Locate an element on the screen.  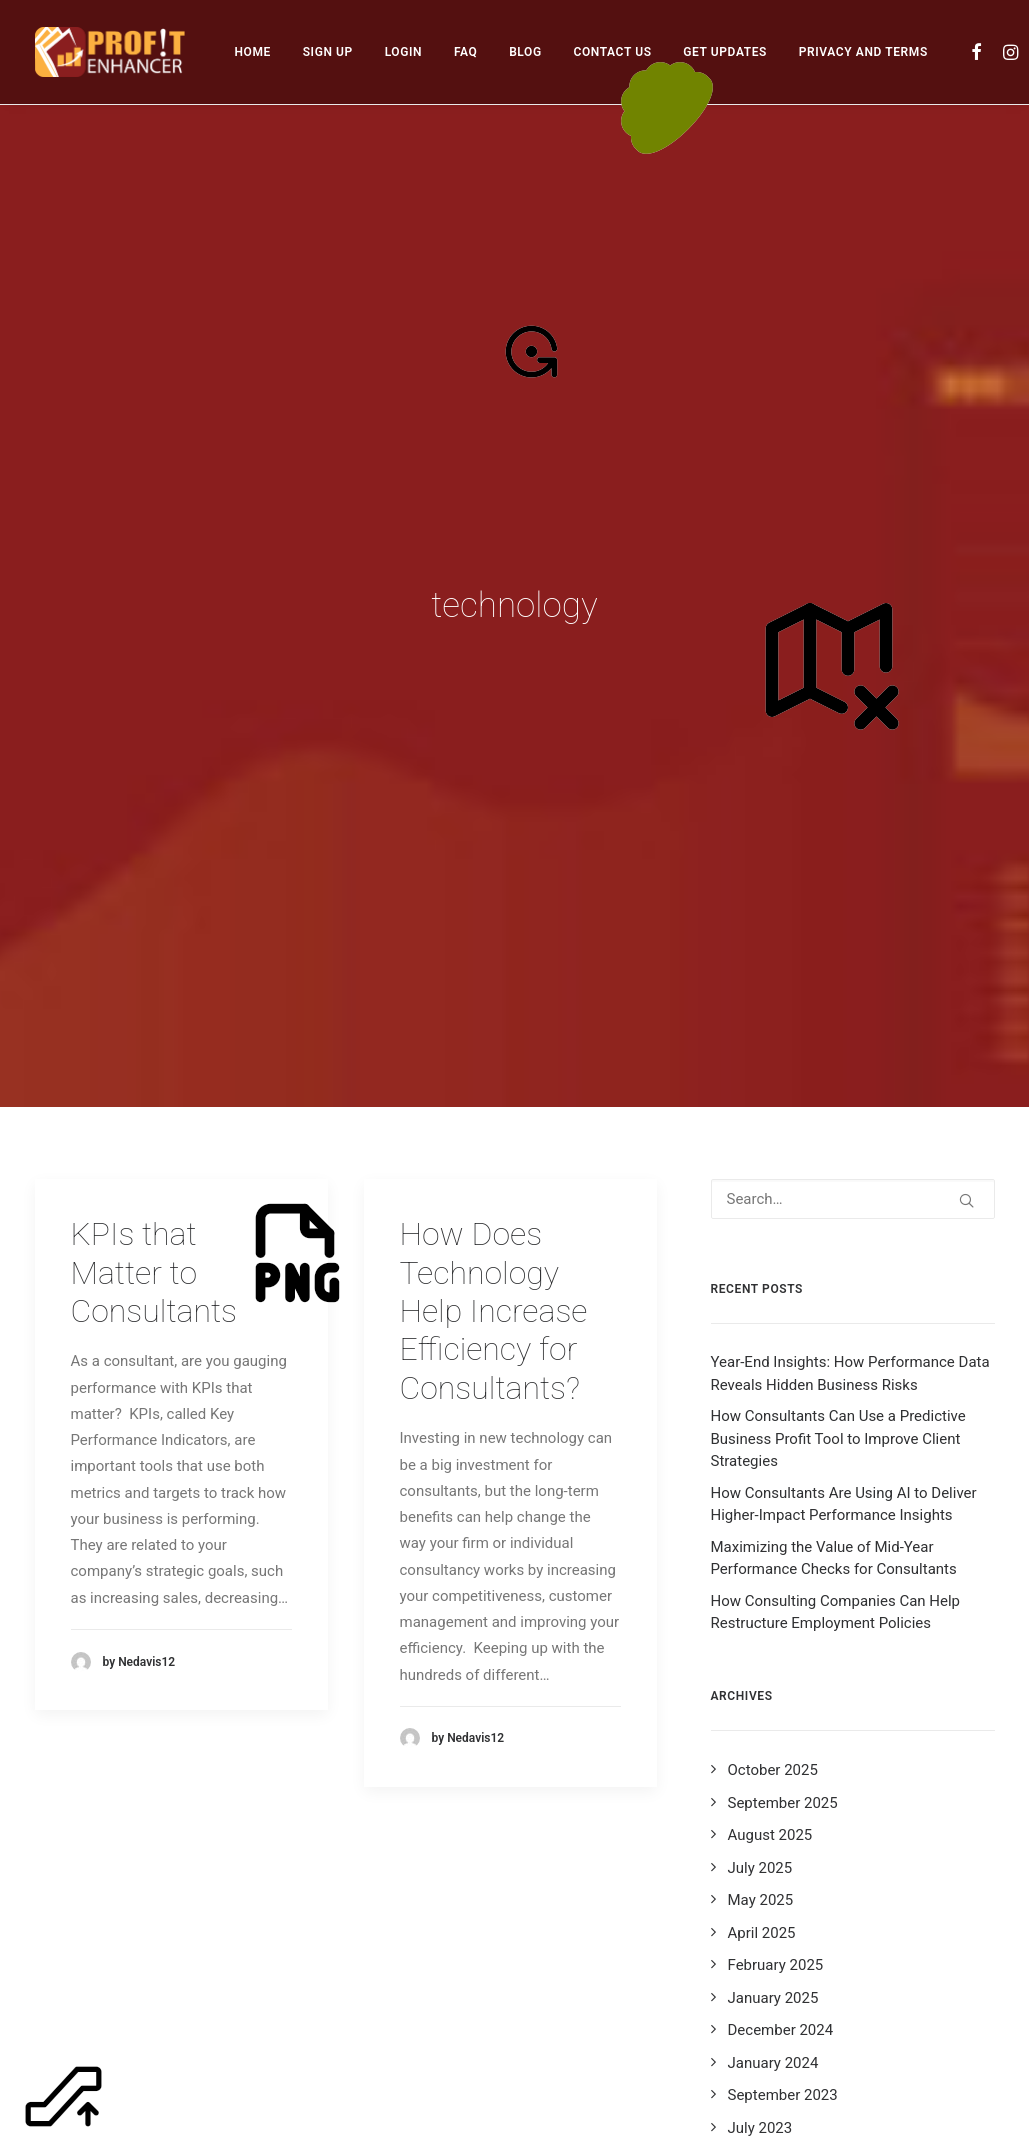
rotate or refresh content is located at coordinates (531, 351).